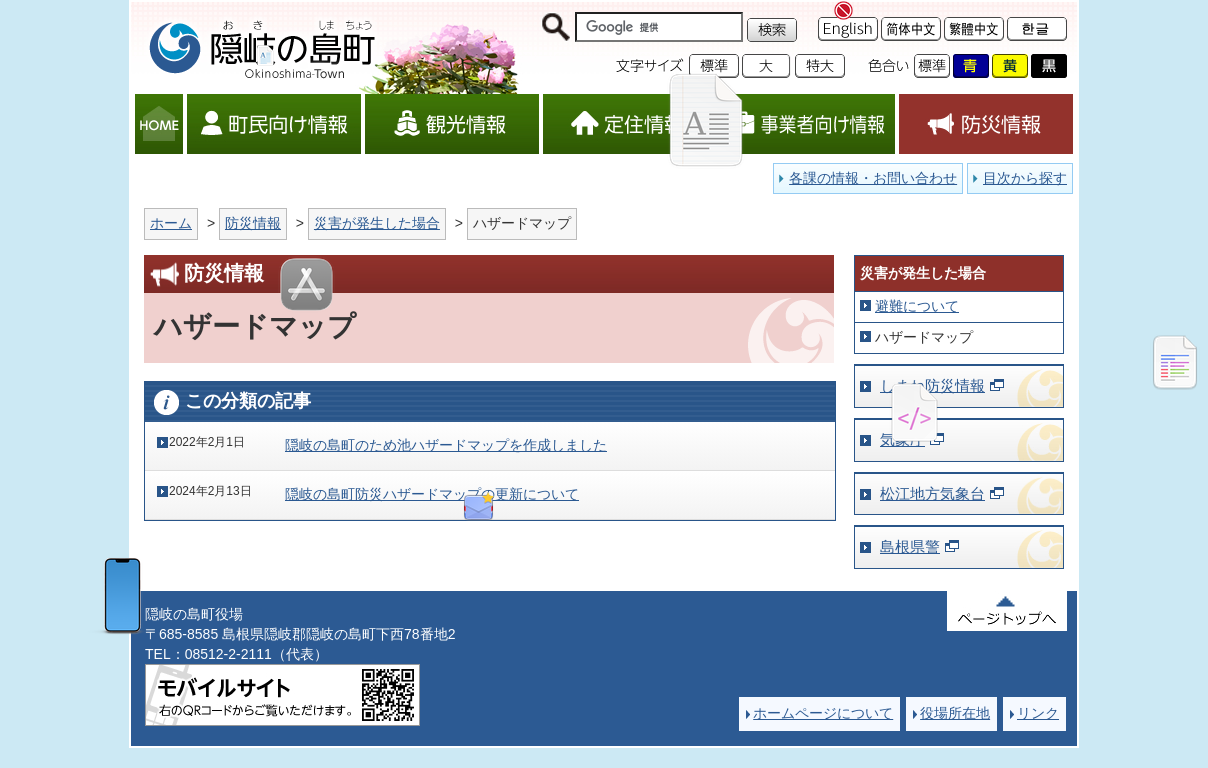  Describe the element at coordinates (706, 120) in the screenshot. I see `a rich text or formatted document file` at that location.